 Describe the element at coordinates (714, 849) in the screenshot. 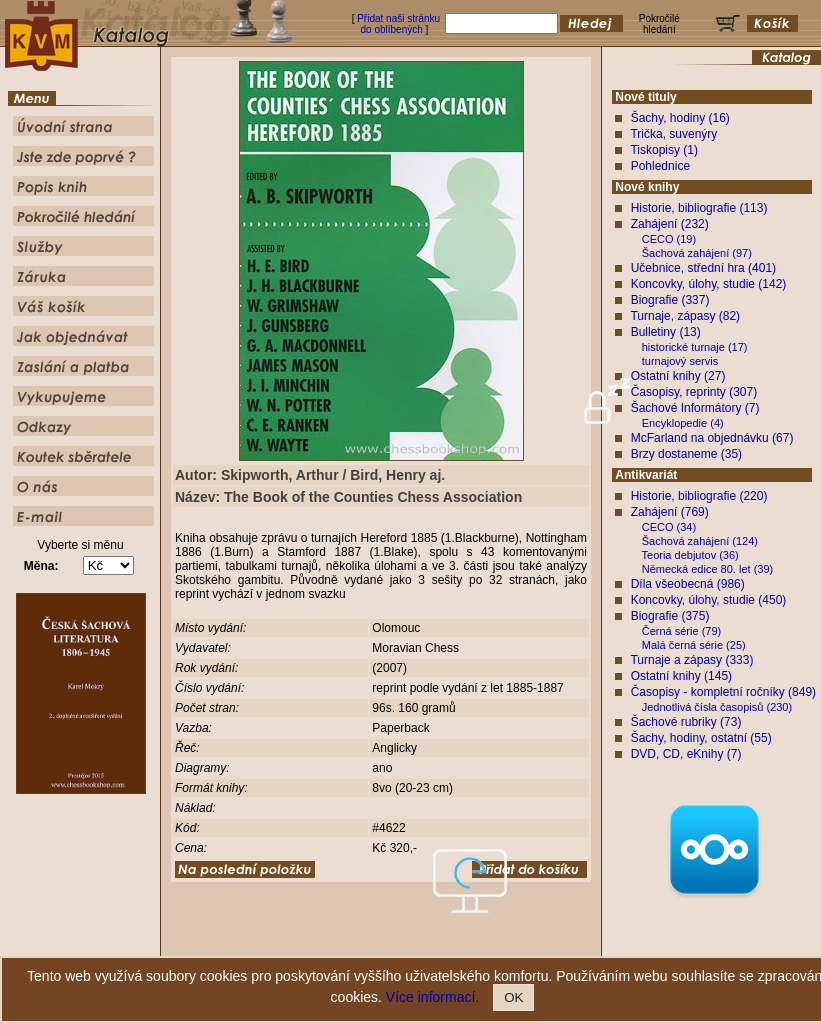

I see `open ownCloud file sync and sharing app` at that location.